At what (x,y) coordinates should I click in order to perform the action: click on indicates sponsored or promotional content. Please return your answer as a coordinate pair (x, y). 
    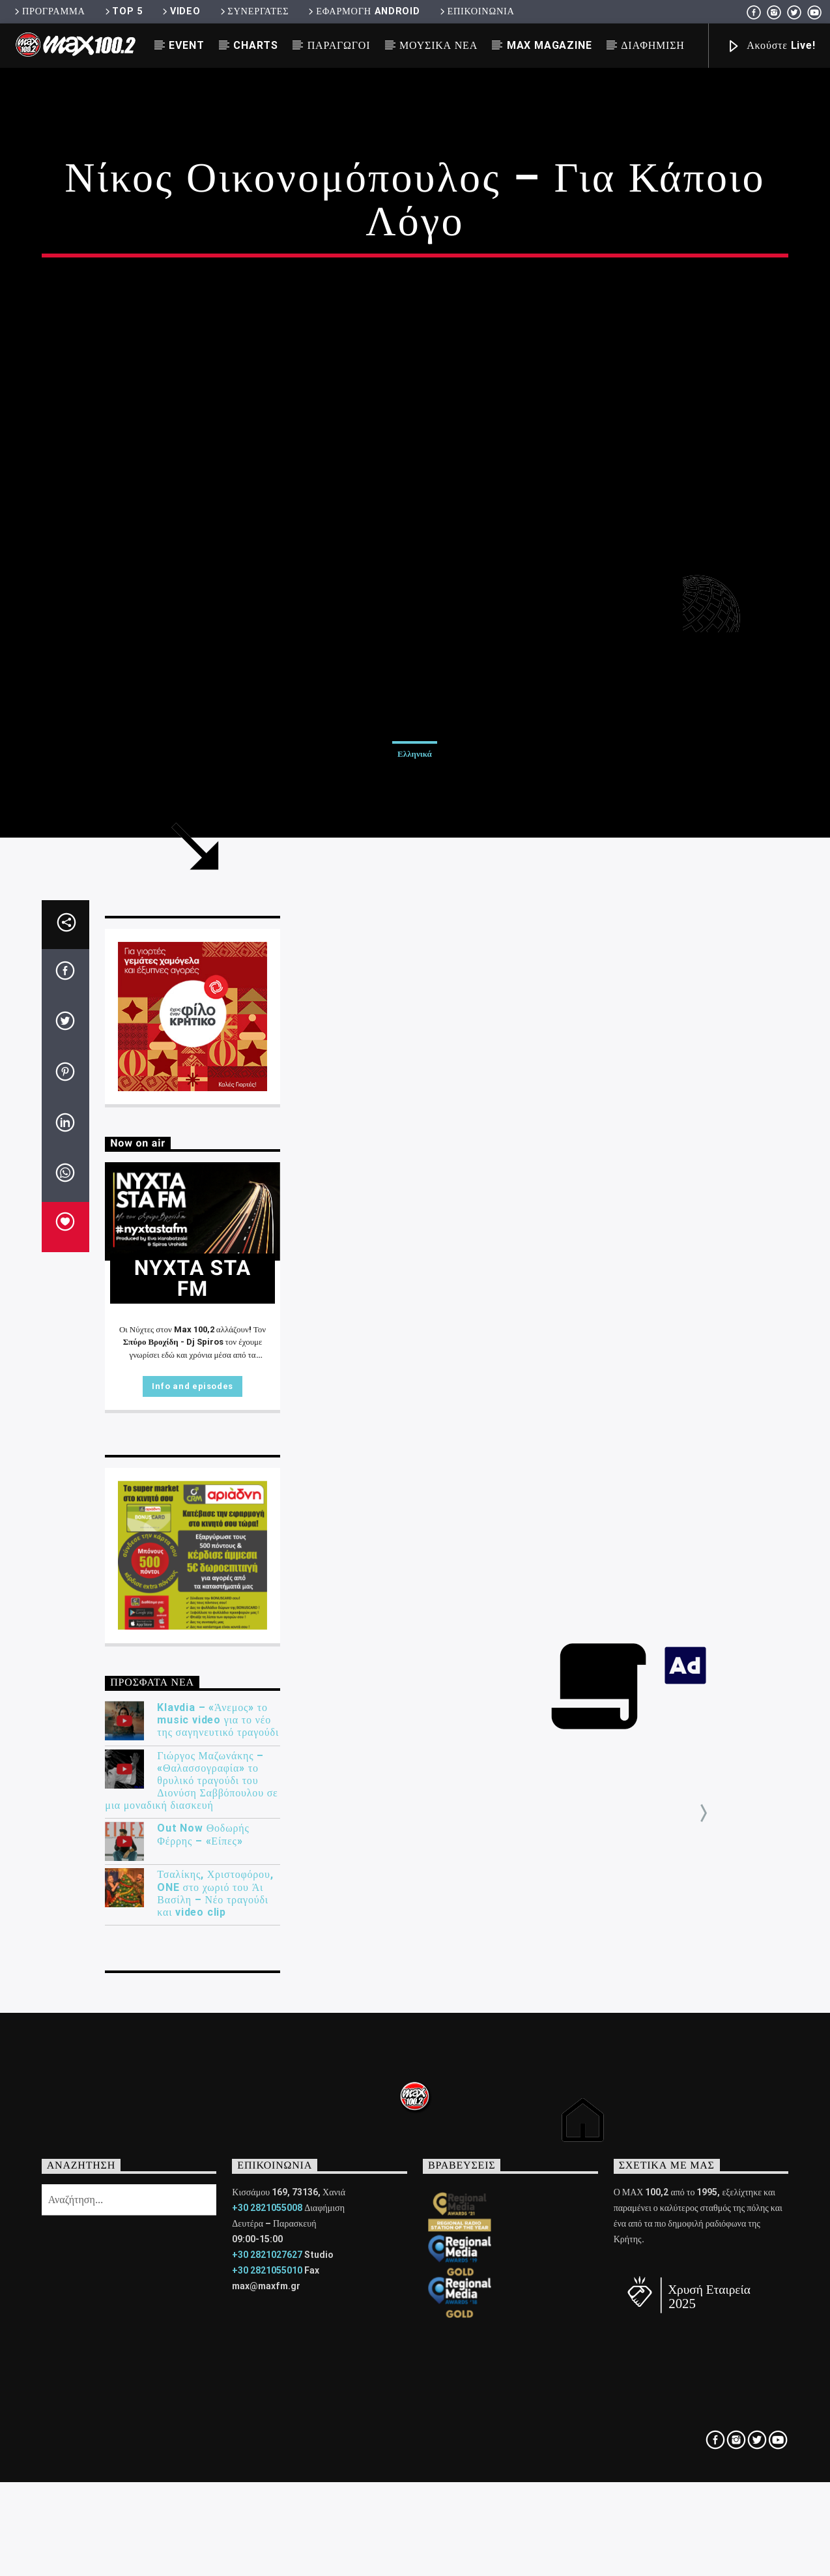
    Looking at the image, I should click on (685, 1665).